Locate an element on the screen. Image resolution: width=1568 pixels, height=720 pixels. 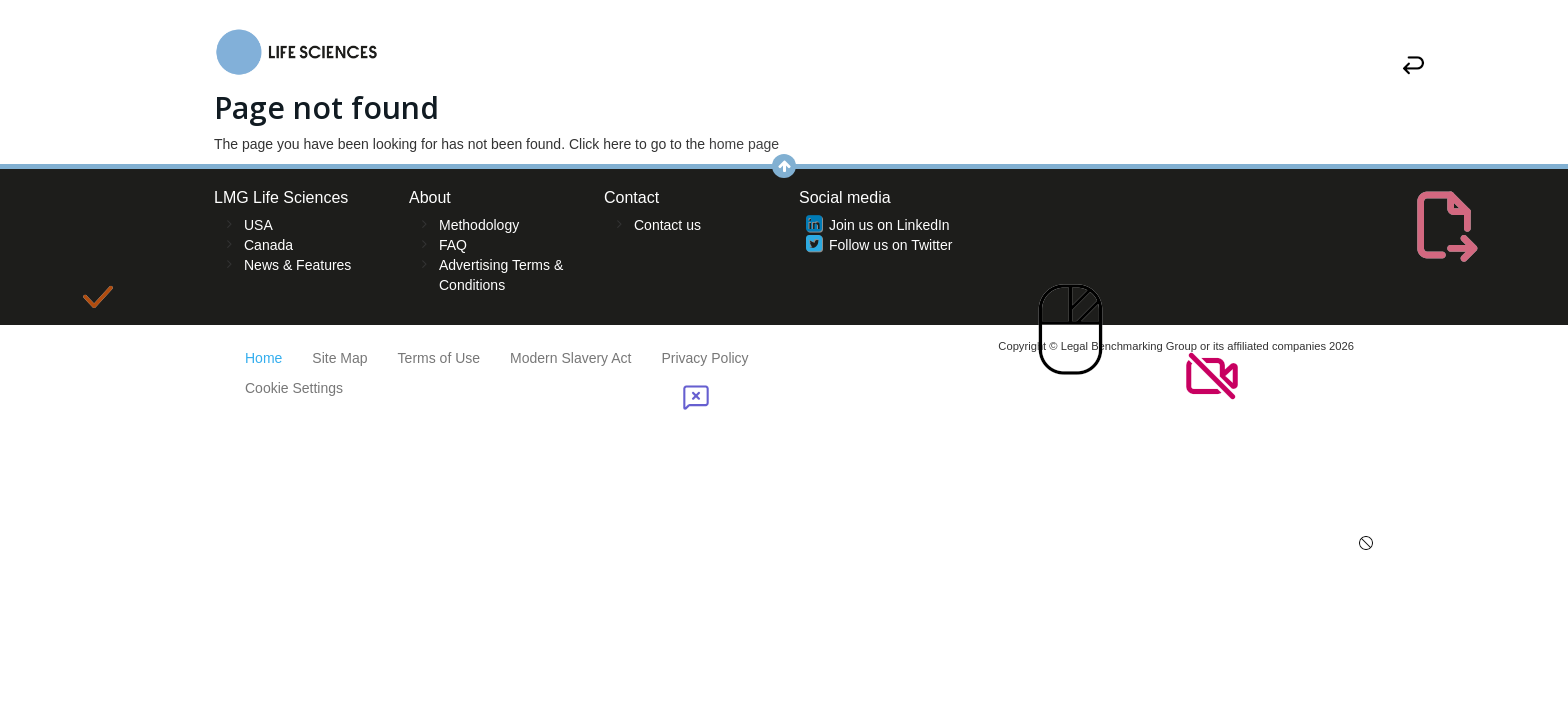
right-click action indicator is located at coordinates (1070, 329).